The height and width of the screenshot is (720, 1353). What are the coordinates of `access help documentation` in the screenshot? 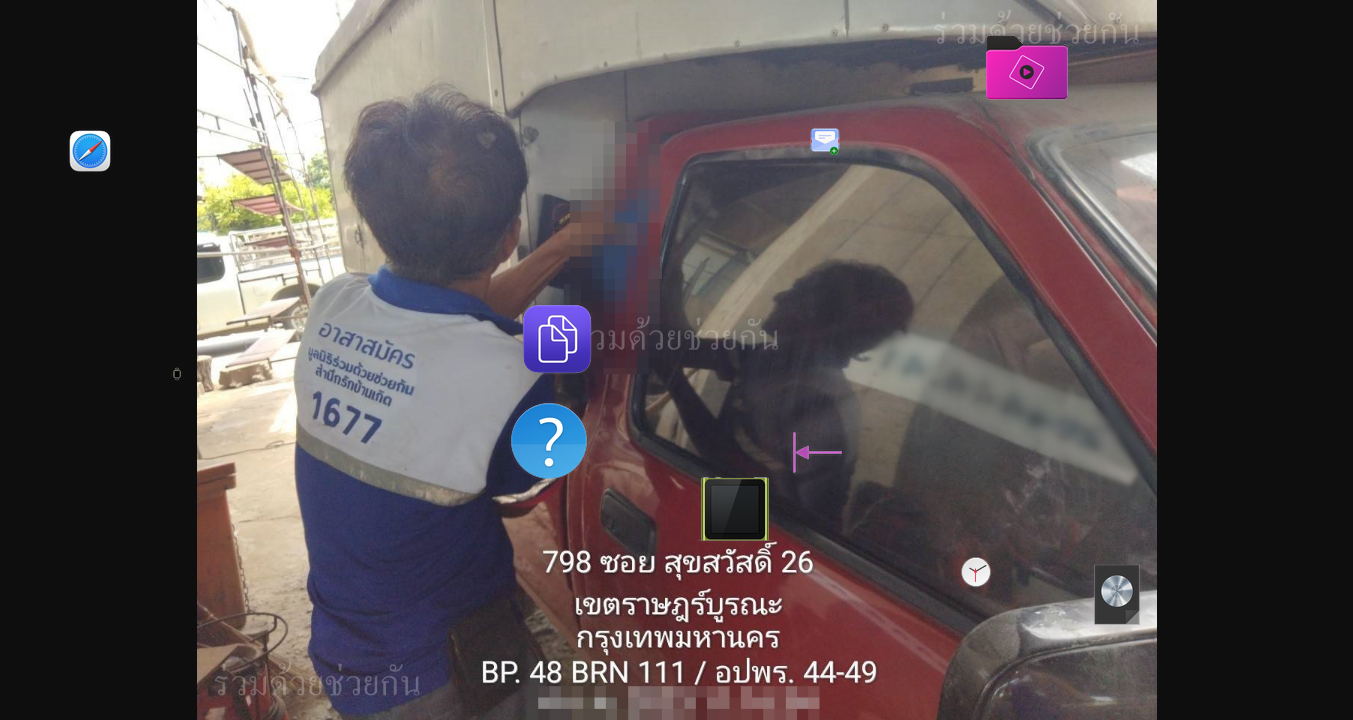 It's located at (549, 441).